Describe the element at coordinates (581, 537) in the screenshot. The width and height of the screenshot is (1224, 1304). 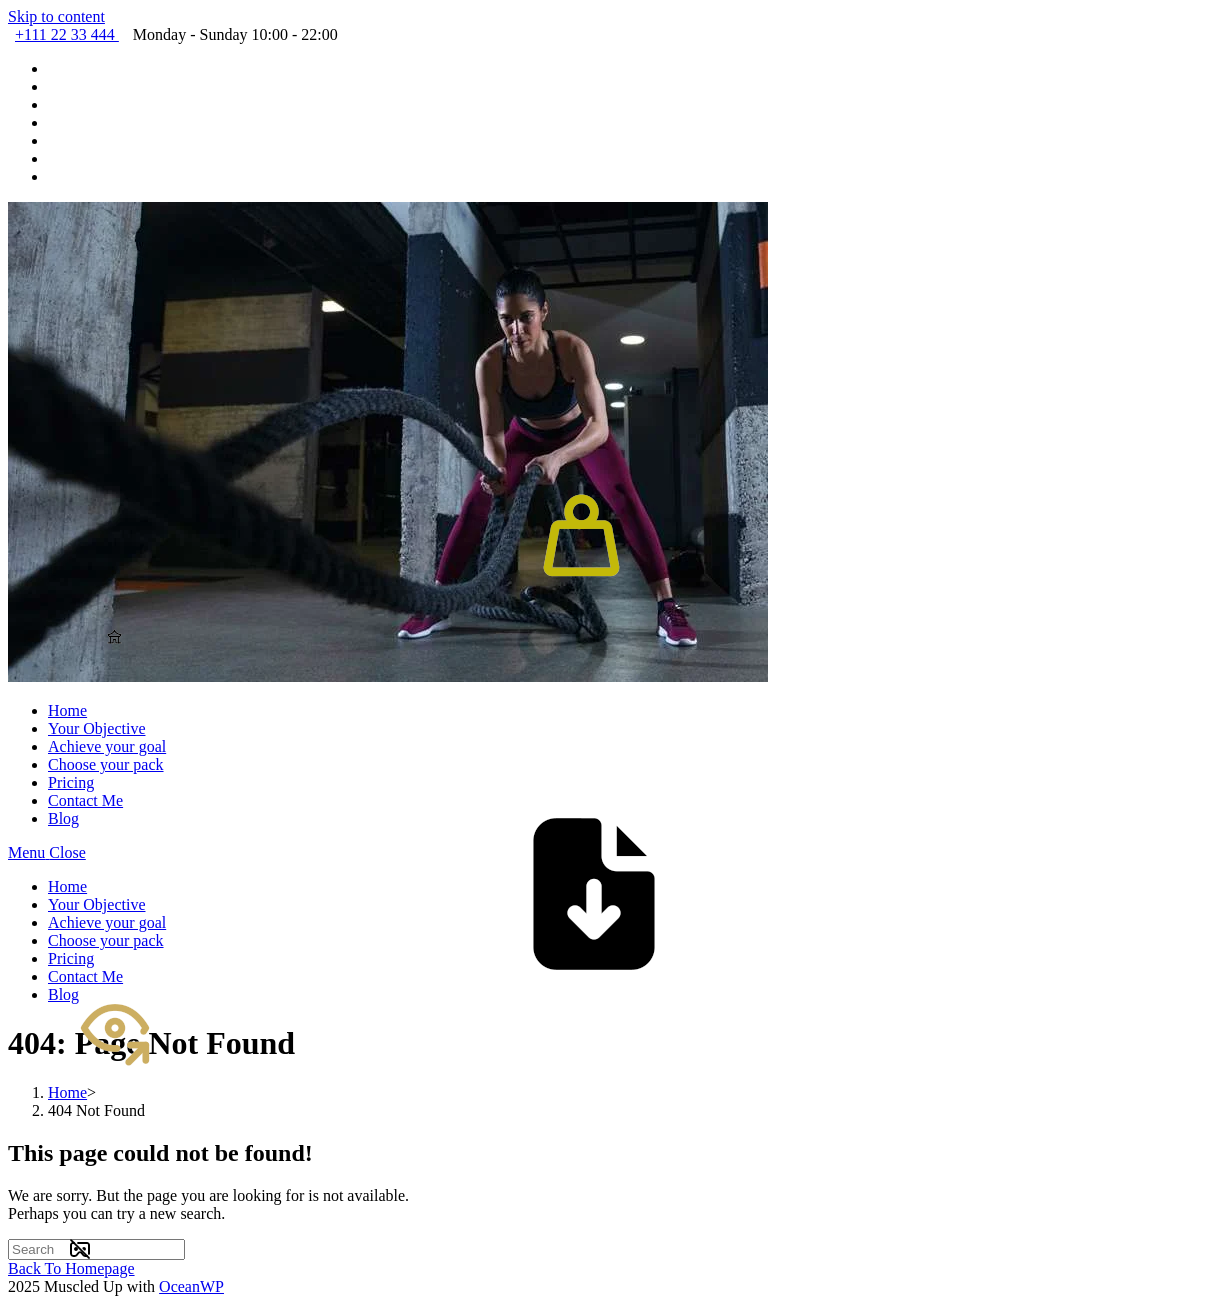
I see `set or adjust item weight` at that location.